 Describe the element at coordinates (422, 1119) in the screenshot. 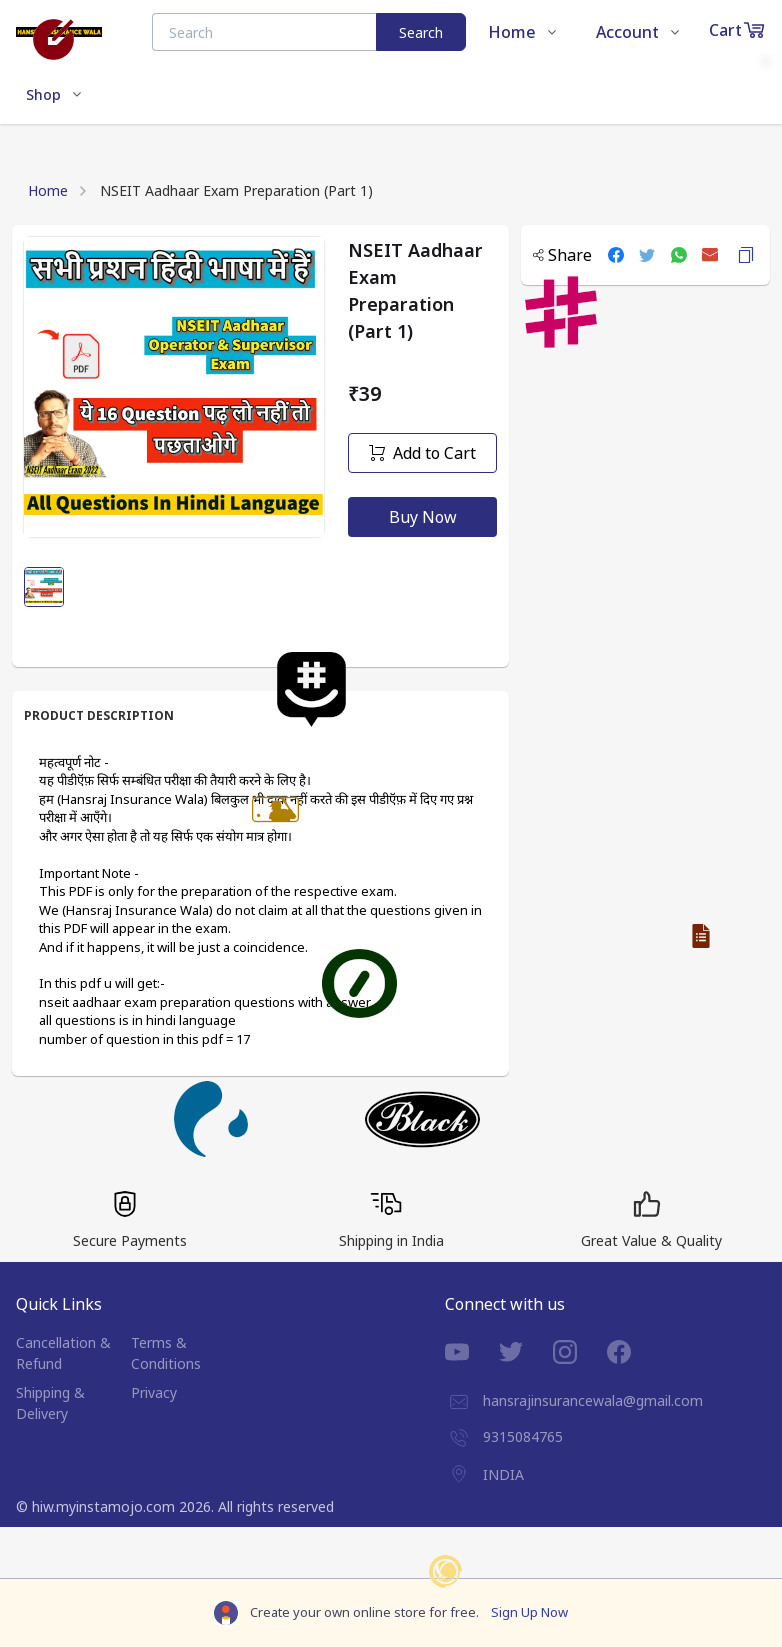

I see `black brand logo` at that location.